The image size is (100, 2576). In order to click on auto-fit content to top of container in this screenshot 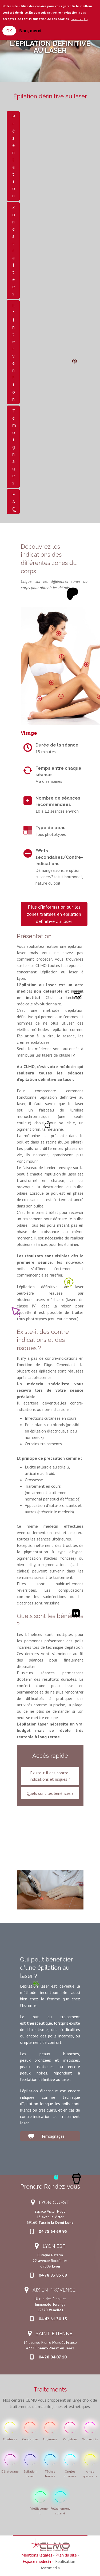, I will do `click(56, 2177)`.